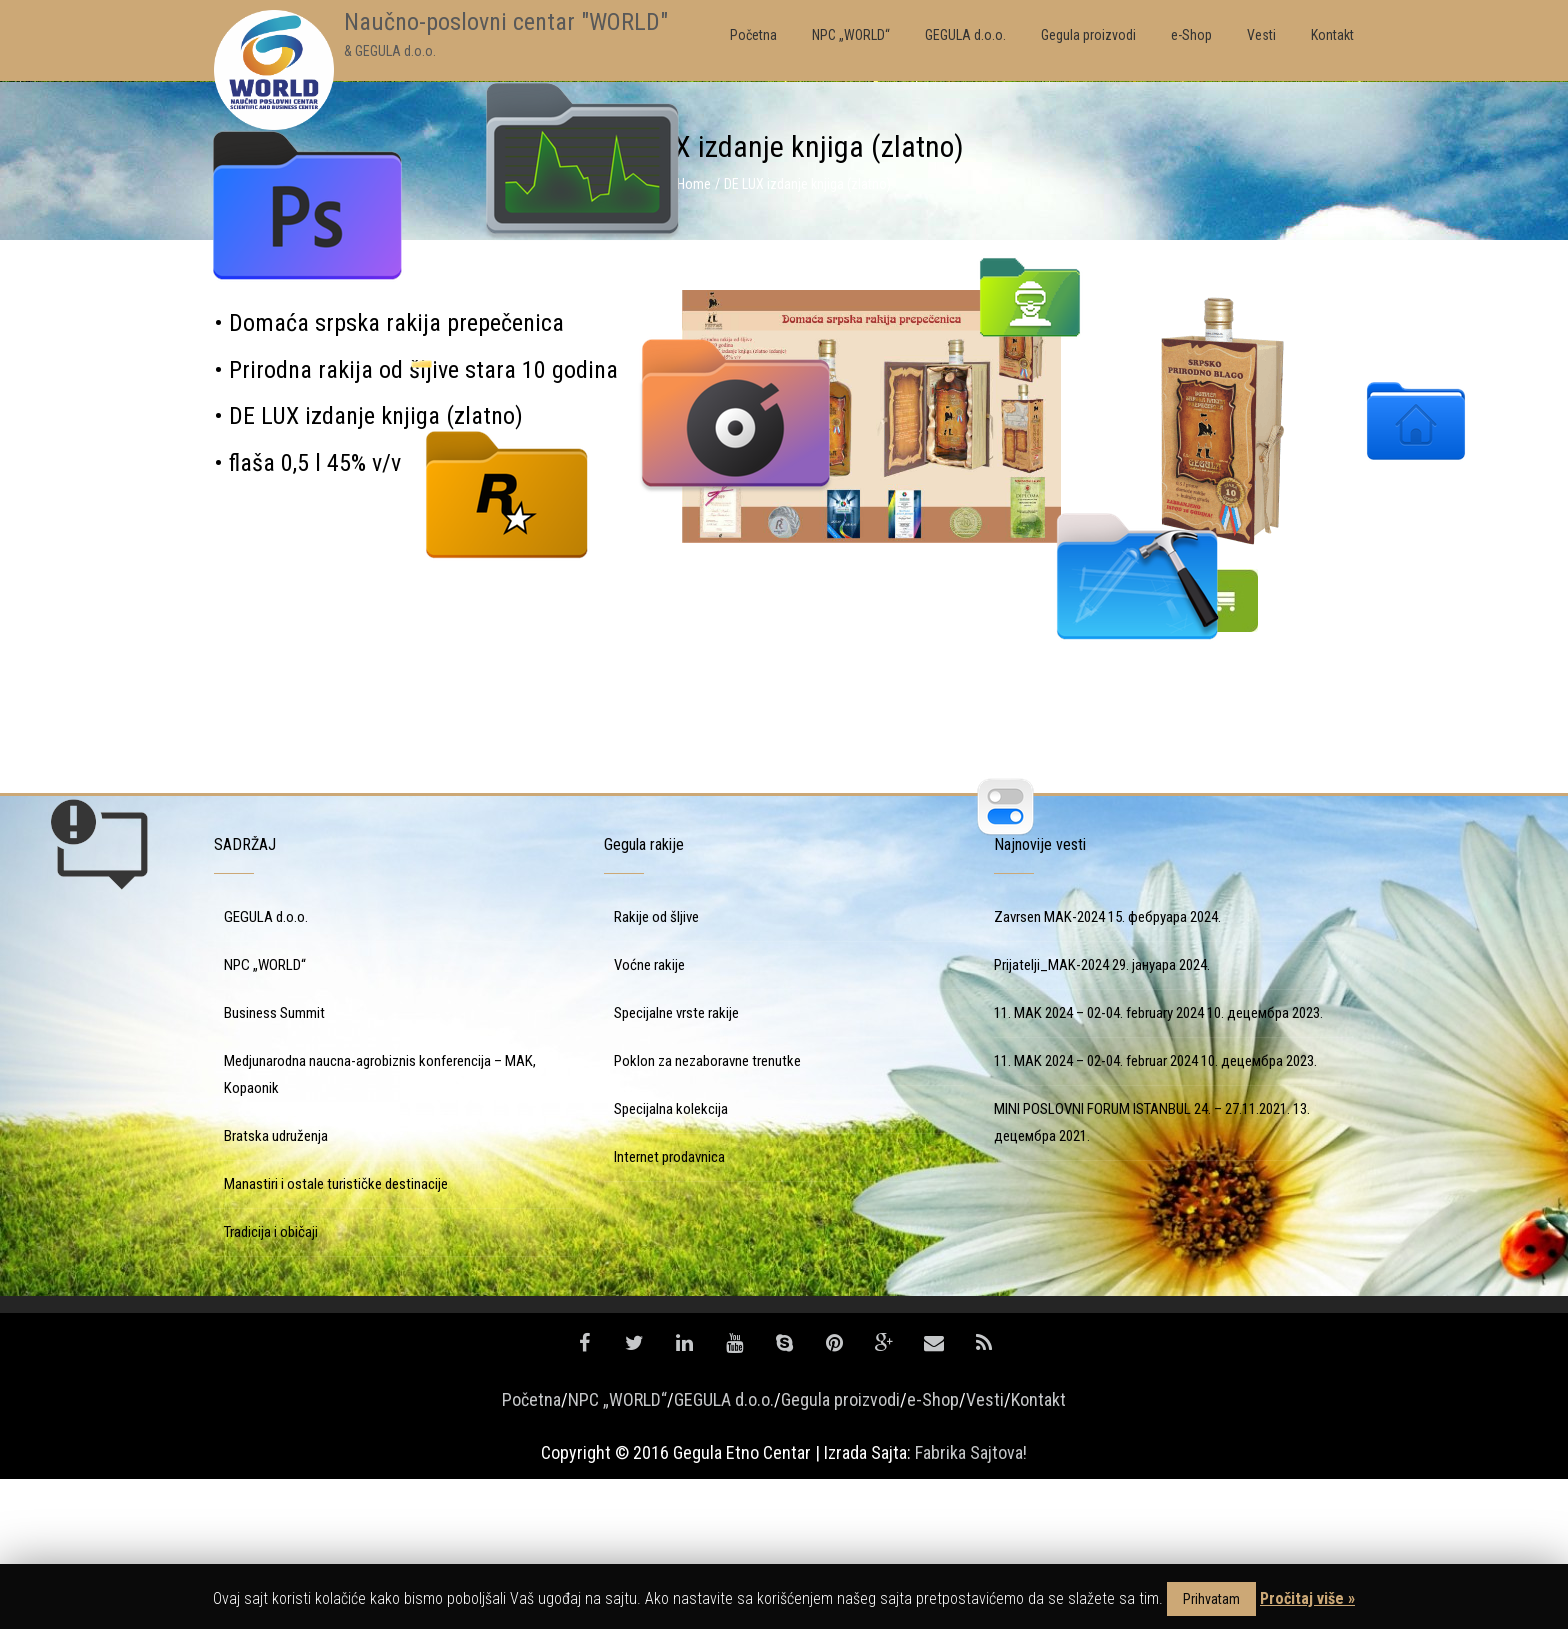 The width and height of the screenshot is (1568, 1629). I want to click on open folder for VR or augmented reality projects, so click(1030, 300).